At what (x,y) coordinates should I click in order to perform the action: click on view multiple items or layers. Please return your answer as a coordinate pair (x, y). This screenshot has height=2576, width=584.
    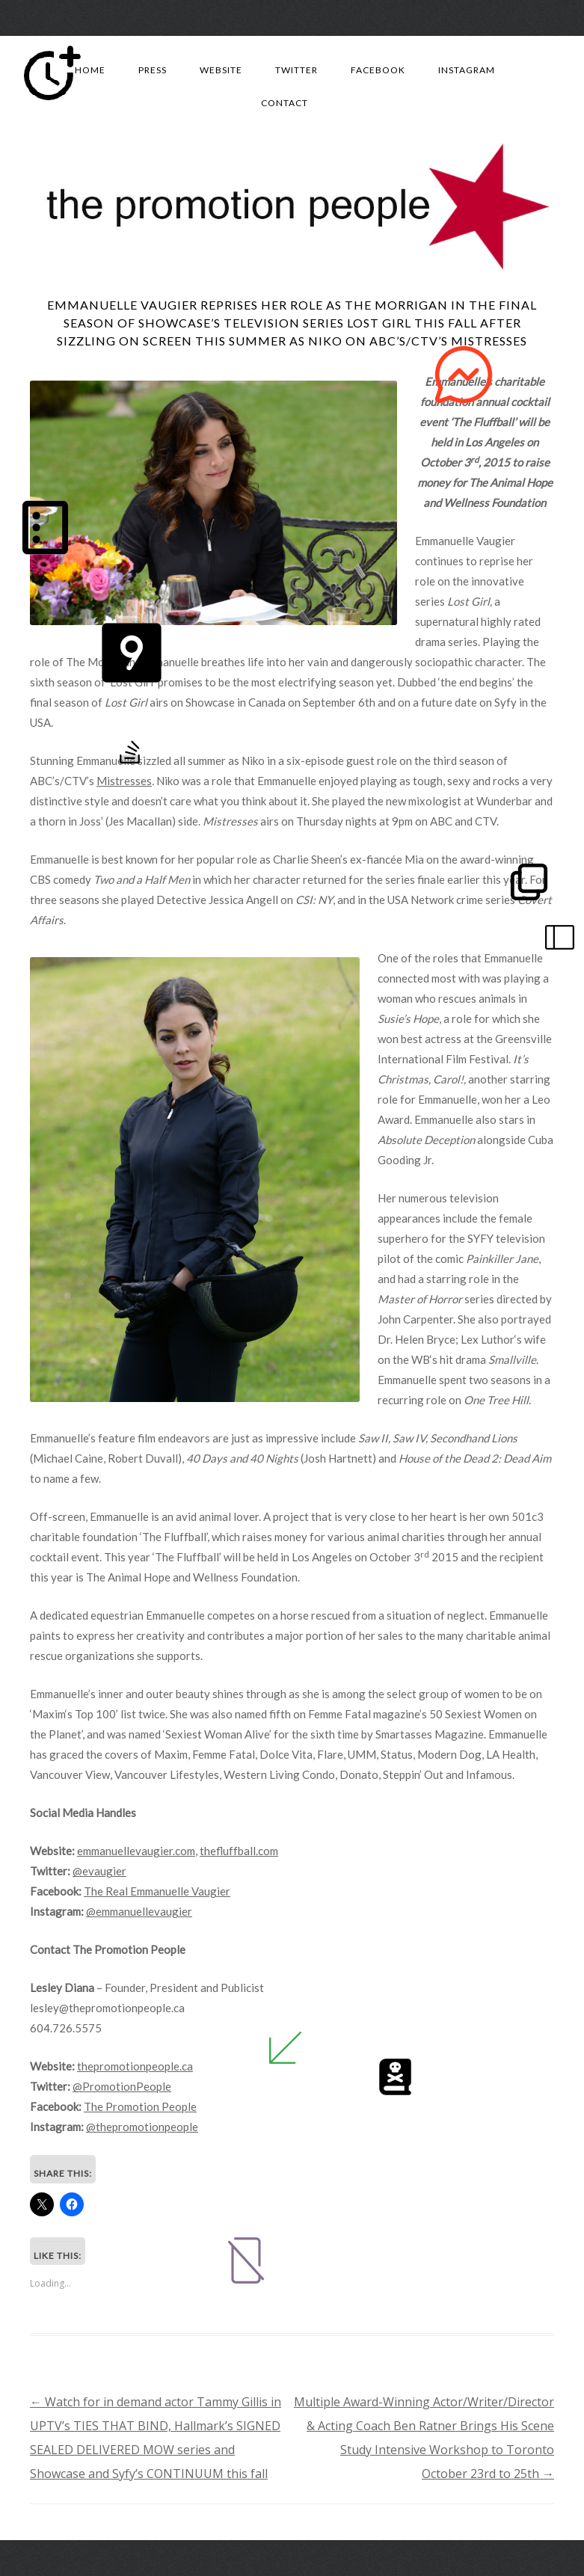
    Looking at the image, I should click on (529, 882).